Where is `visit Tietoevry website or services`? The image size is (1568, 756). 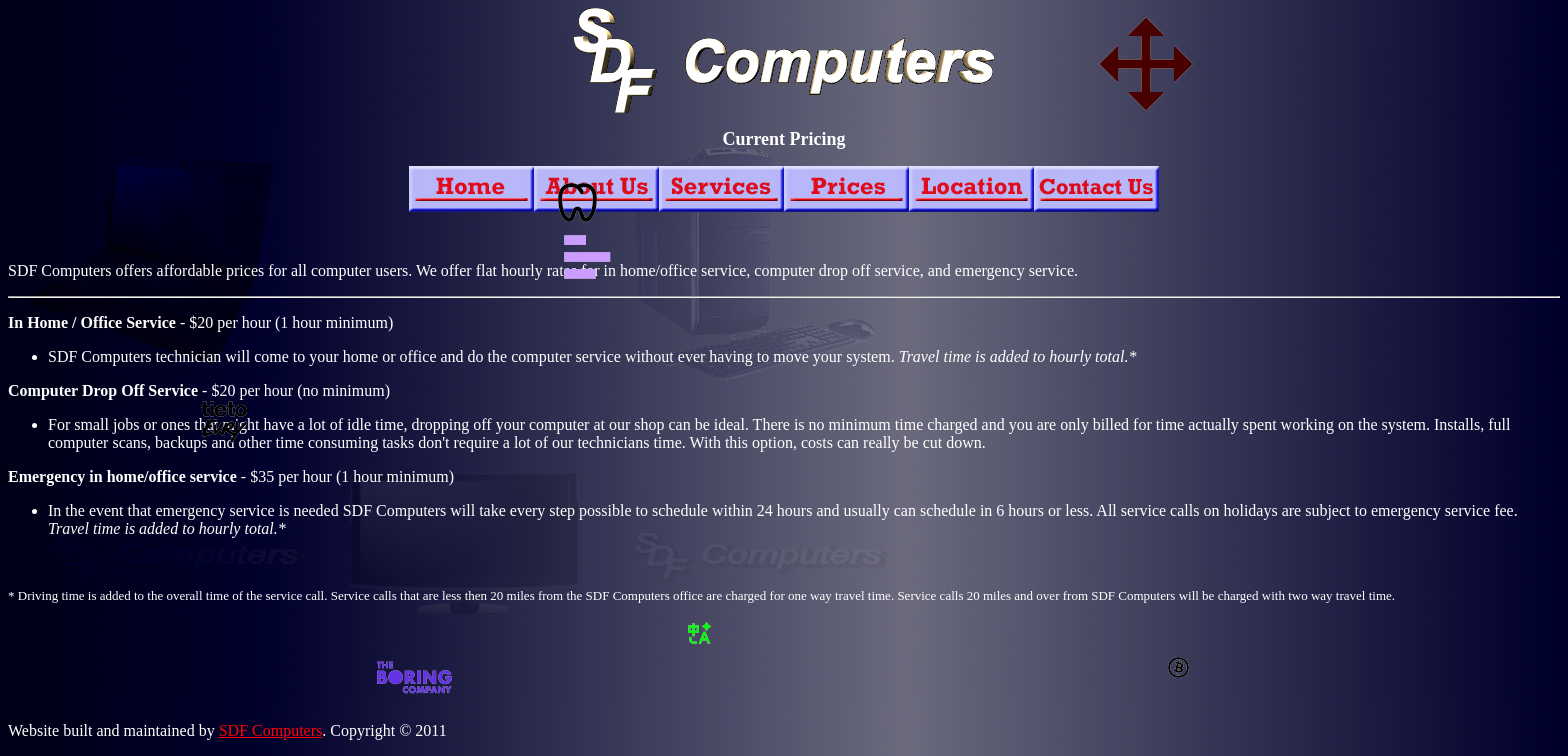
visit Tietoevry website or services is located at coordinates (224, 422).